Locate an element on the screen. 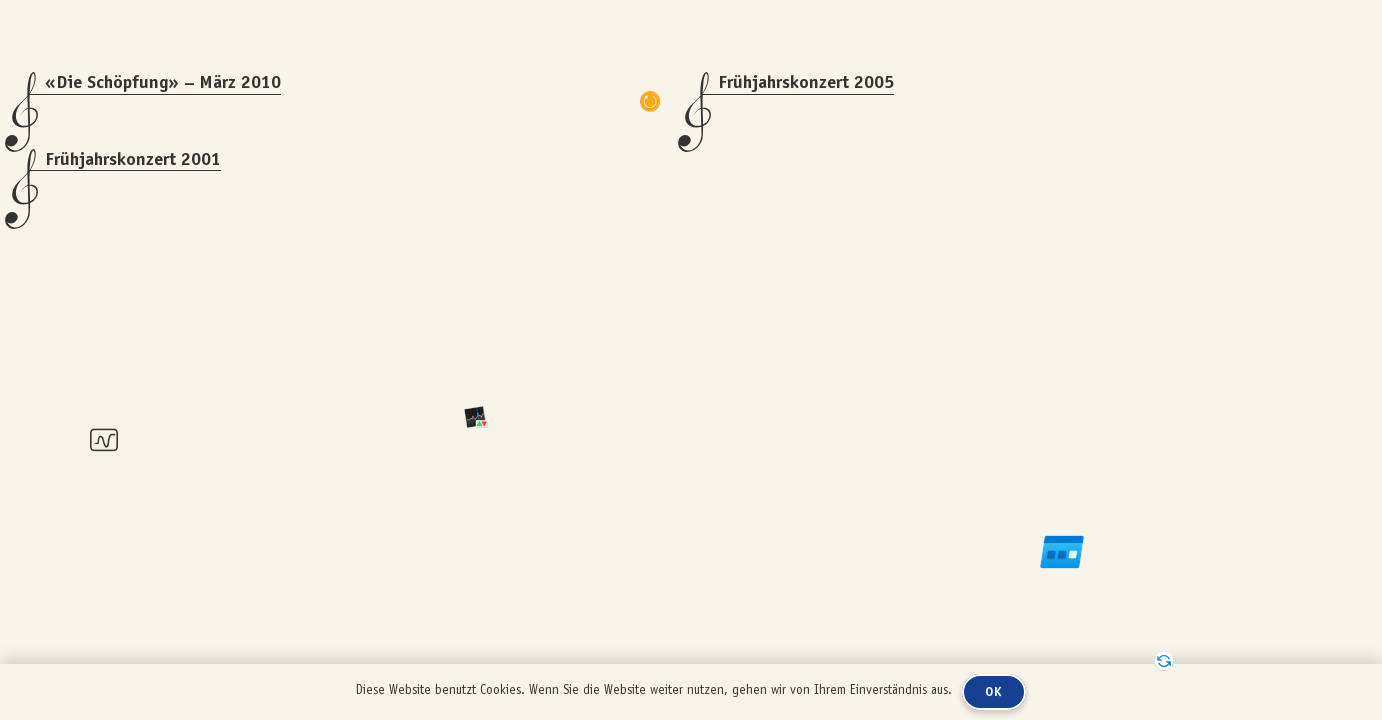  view battery usage statistics is located at coordinates (104, 439).